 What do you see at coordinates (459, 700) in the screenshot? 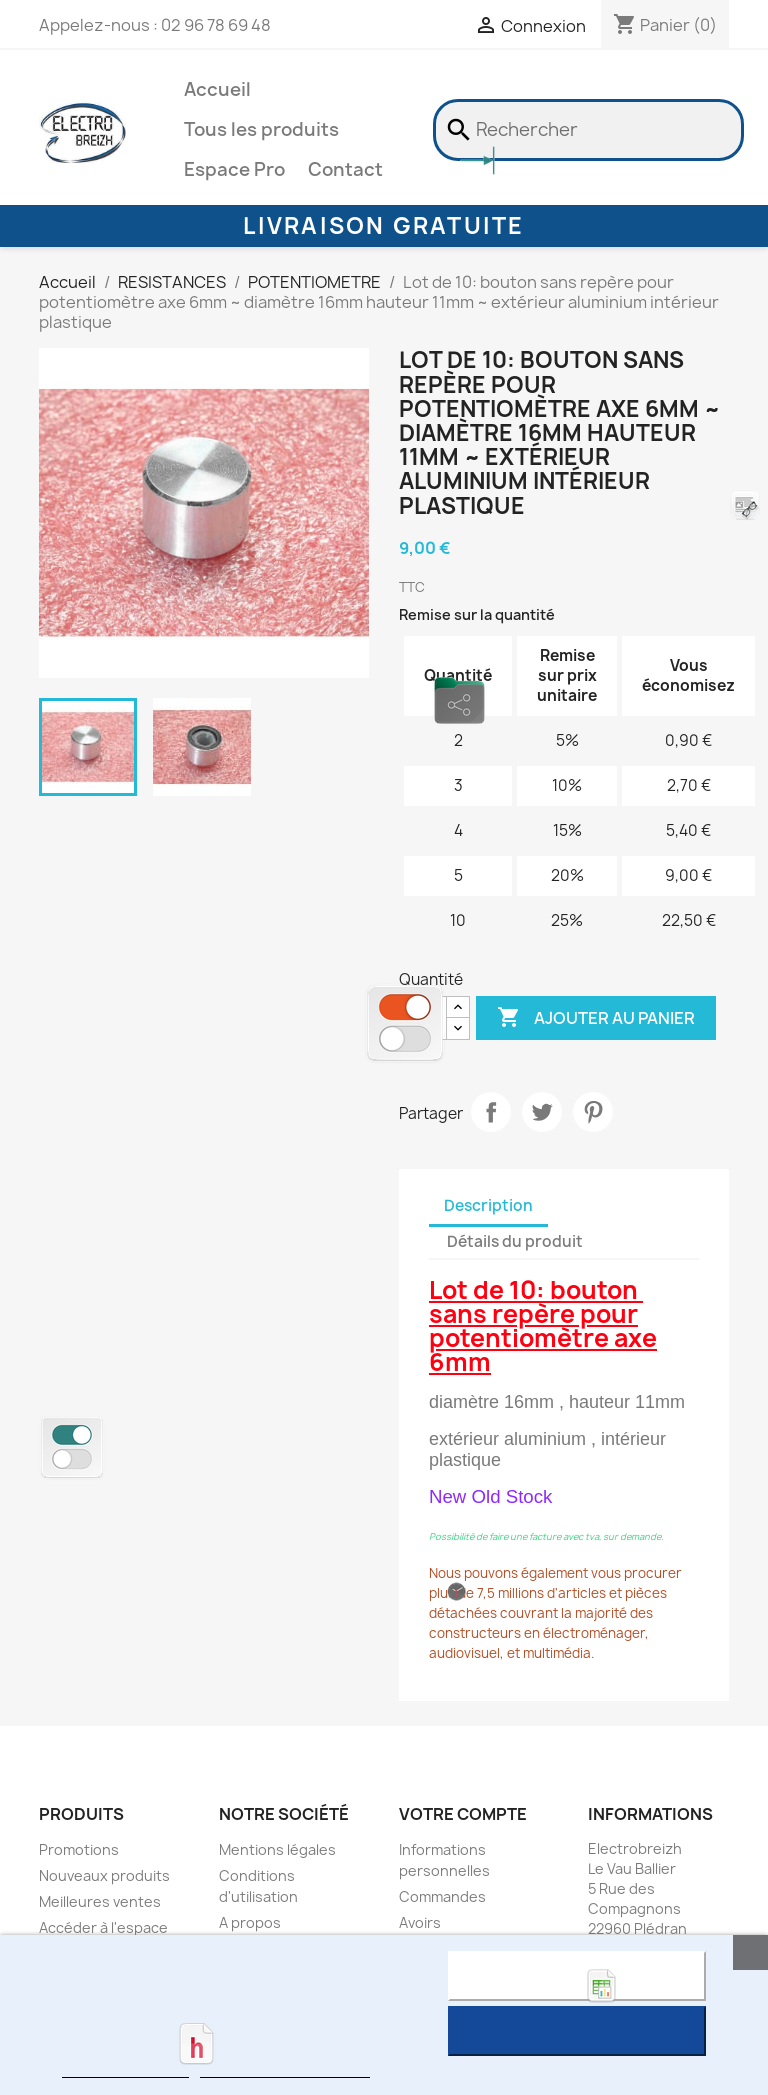
I see `open your public shared folder` at bounding box center [459, 700].